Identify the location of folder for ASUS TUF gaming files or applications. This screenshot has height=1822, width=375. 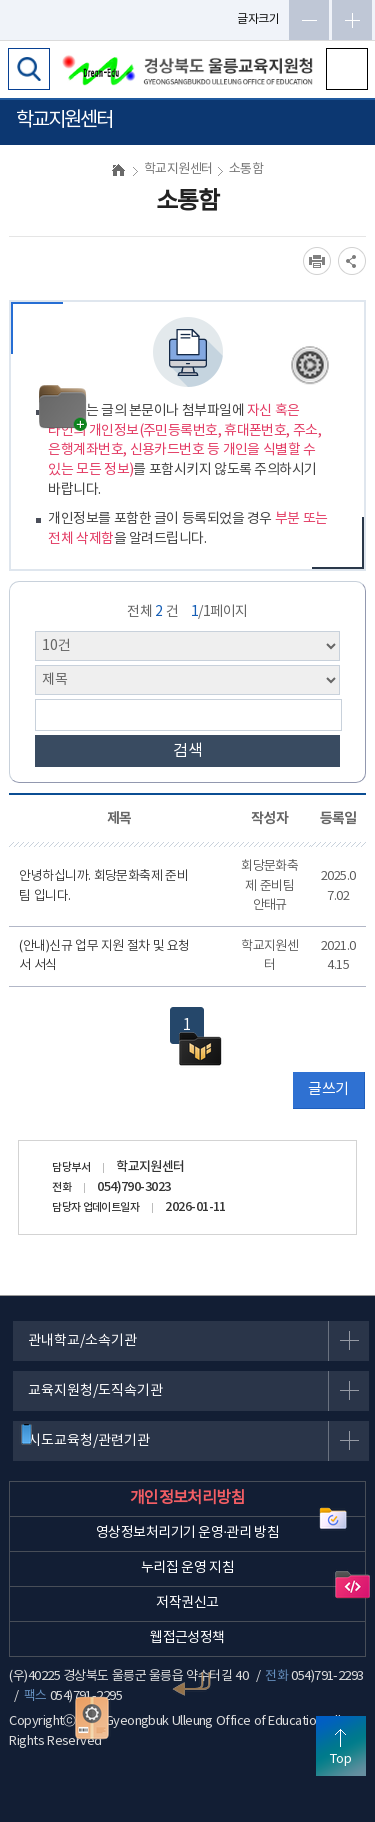
(200, 1050).